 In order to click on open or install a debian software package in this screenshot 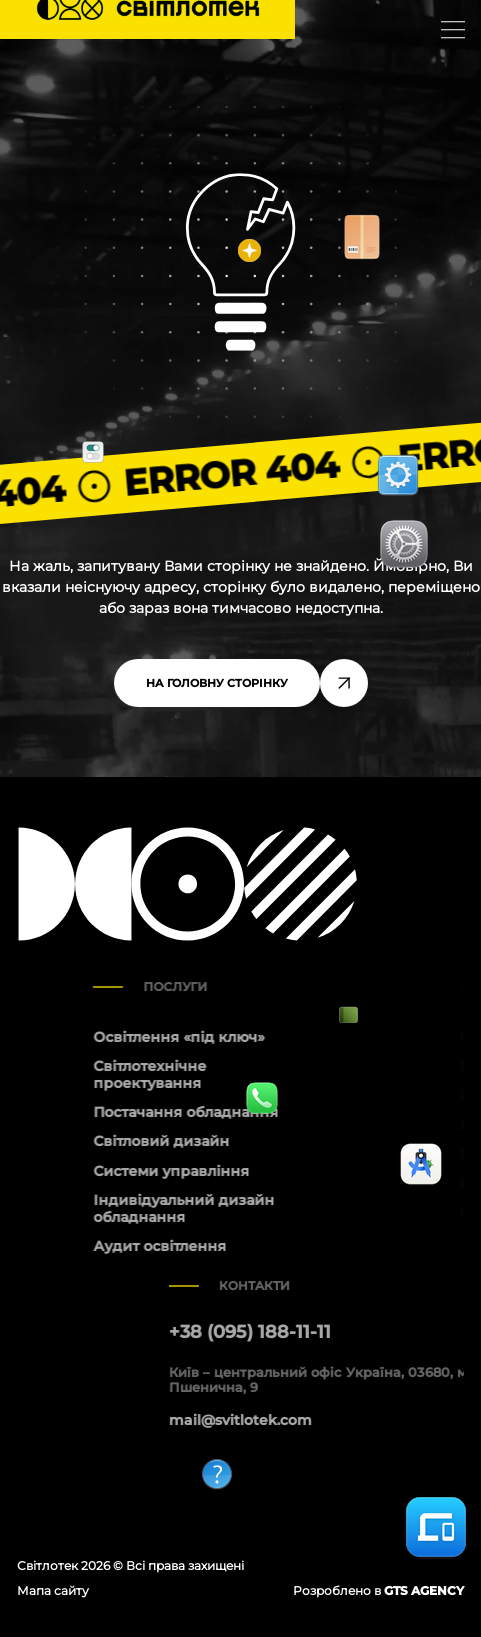, I will do `click(362, 237)`.